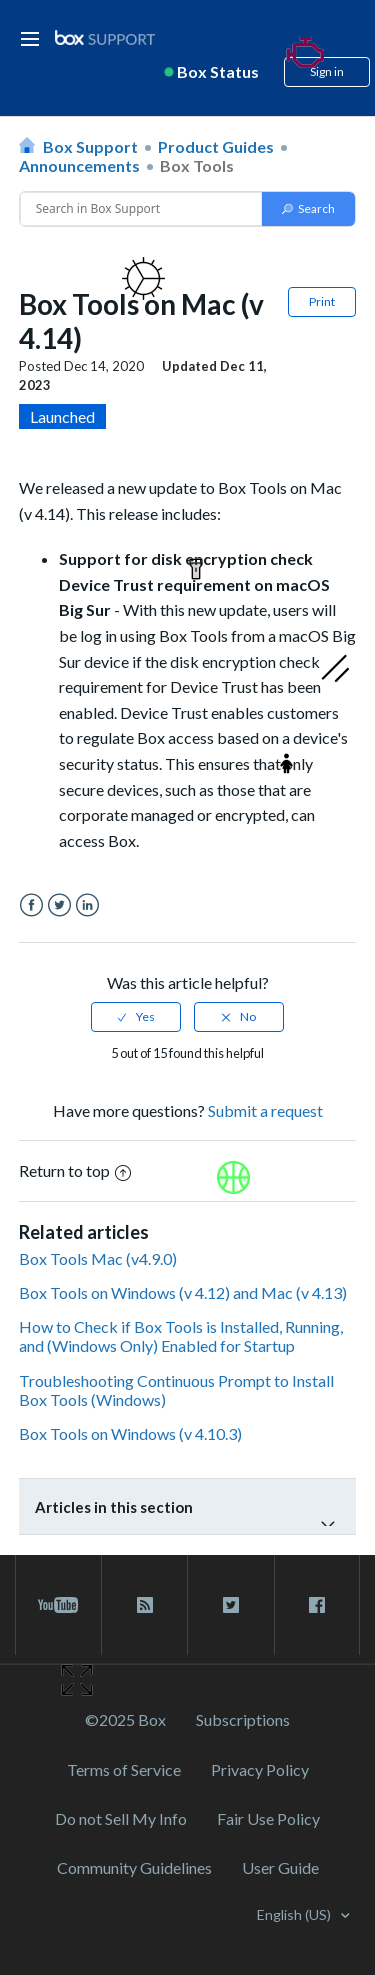  I want to click on access settings or preferences, so click(143, 278).